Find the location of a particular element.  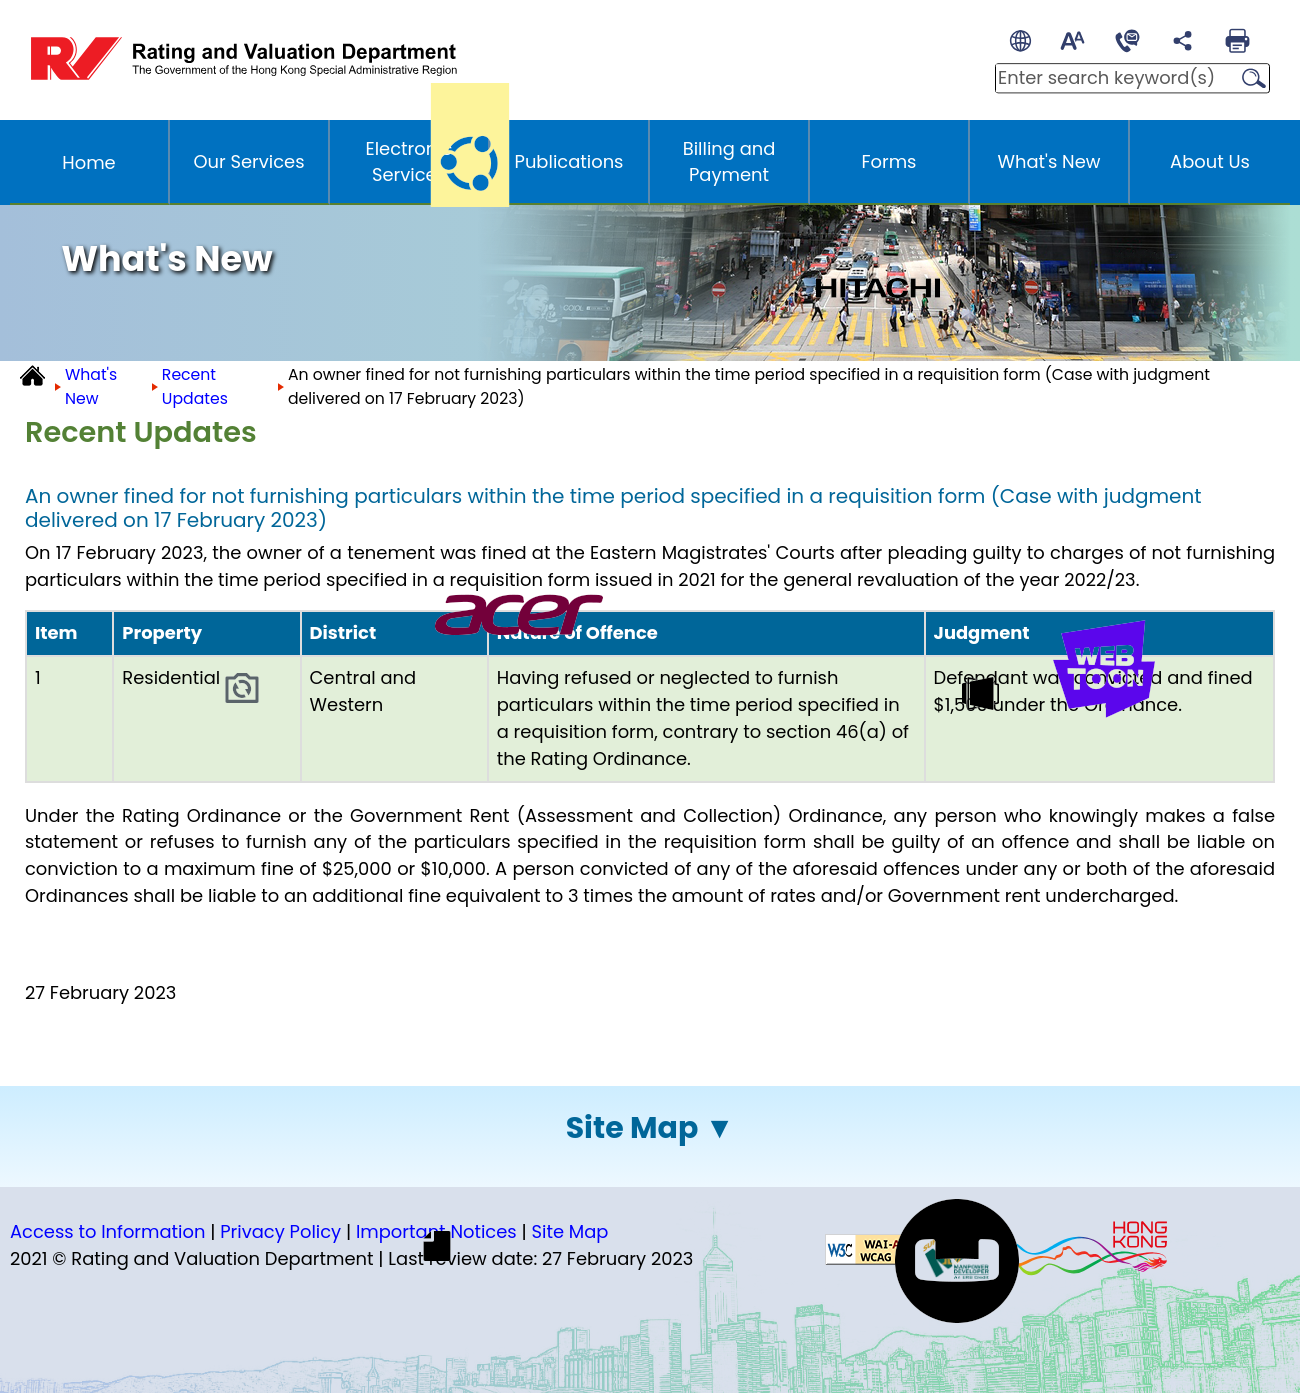

switch between front and rear camera is located at coordinates (242, 688).